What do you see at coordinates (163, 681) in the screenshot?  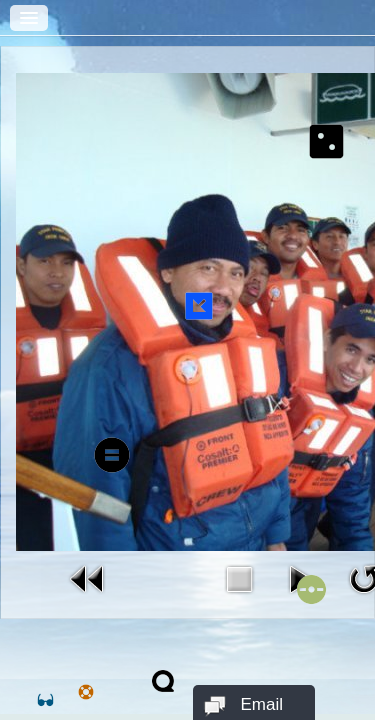 I see `open the Quora app` at bounding box center [163, 681].